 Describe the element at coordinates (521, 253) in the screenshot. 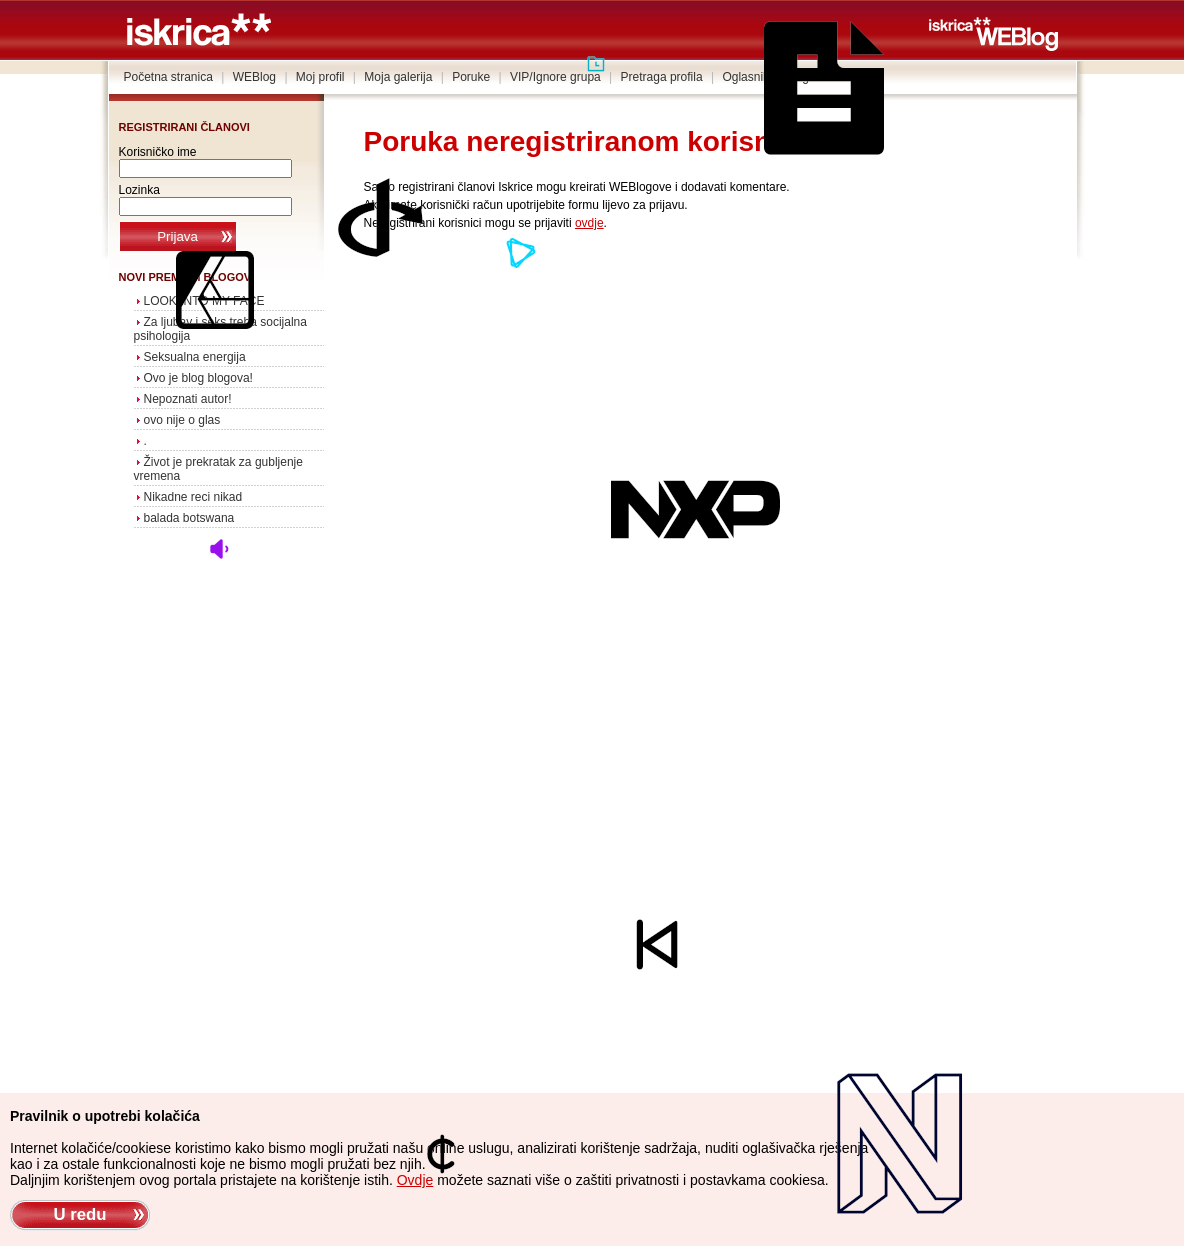

I see `open CiviCRM application` at that location.